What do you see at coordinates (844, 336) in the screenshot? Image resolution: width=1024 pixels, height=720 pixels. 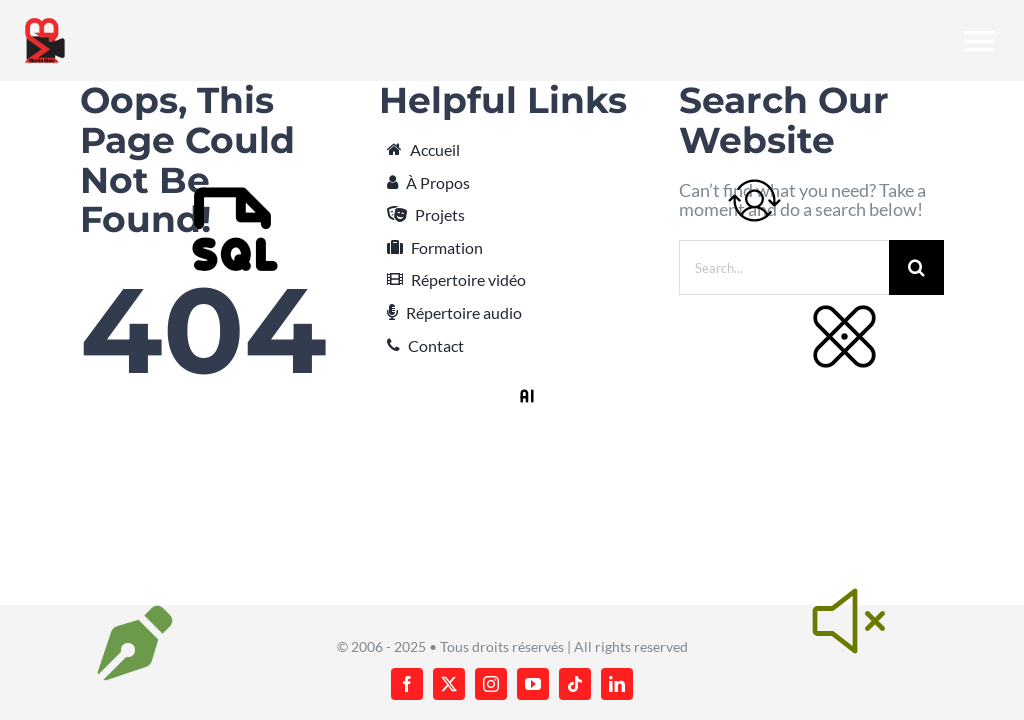 I see `access health or first aid settings` at bounding box center [844, 336].